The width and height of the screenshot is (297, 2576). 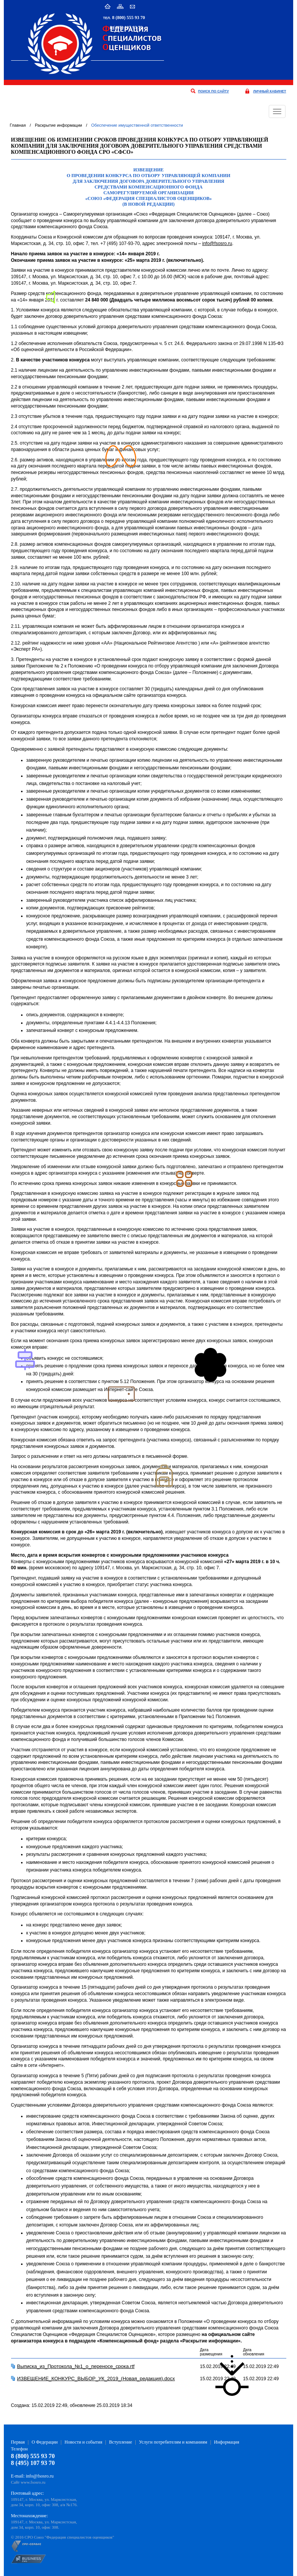 What do you see at coordinates (52, 297) in the screenshot?
I see `speaker with no audio output` at bounding box center [52, 297].